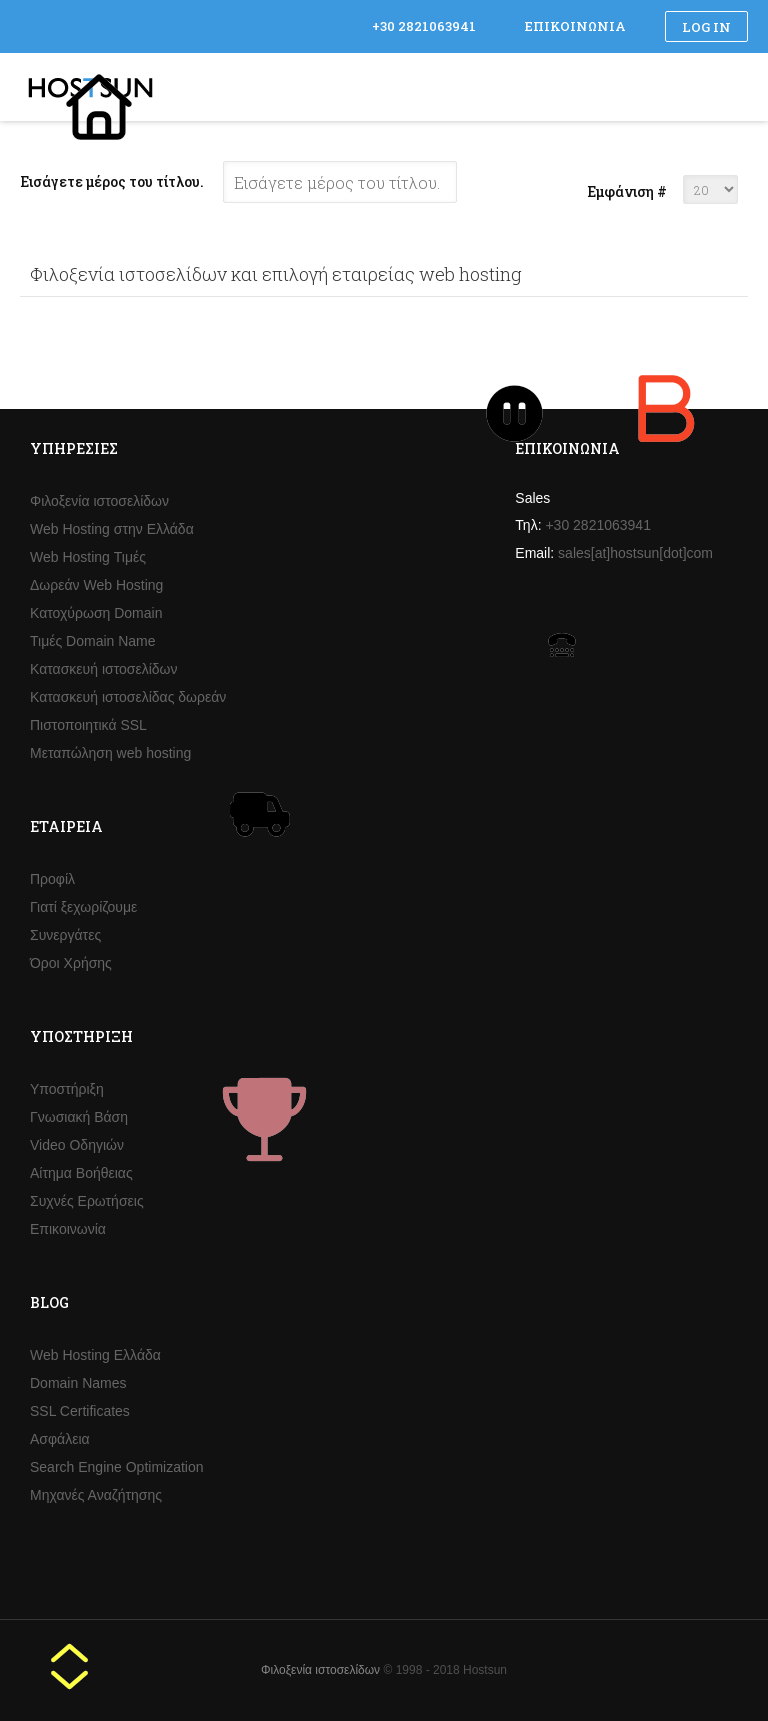 The image size is (768, 1721). Describe the element at coordinates (99, 107) in the screenshot. I see `go to home screen` at that location.